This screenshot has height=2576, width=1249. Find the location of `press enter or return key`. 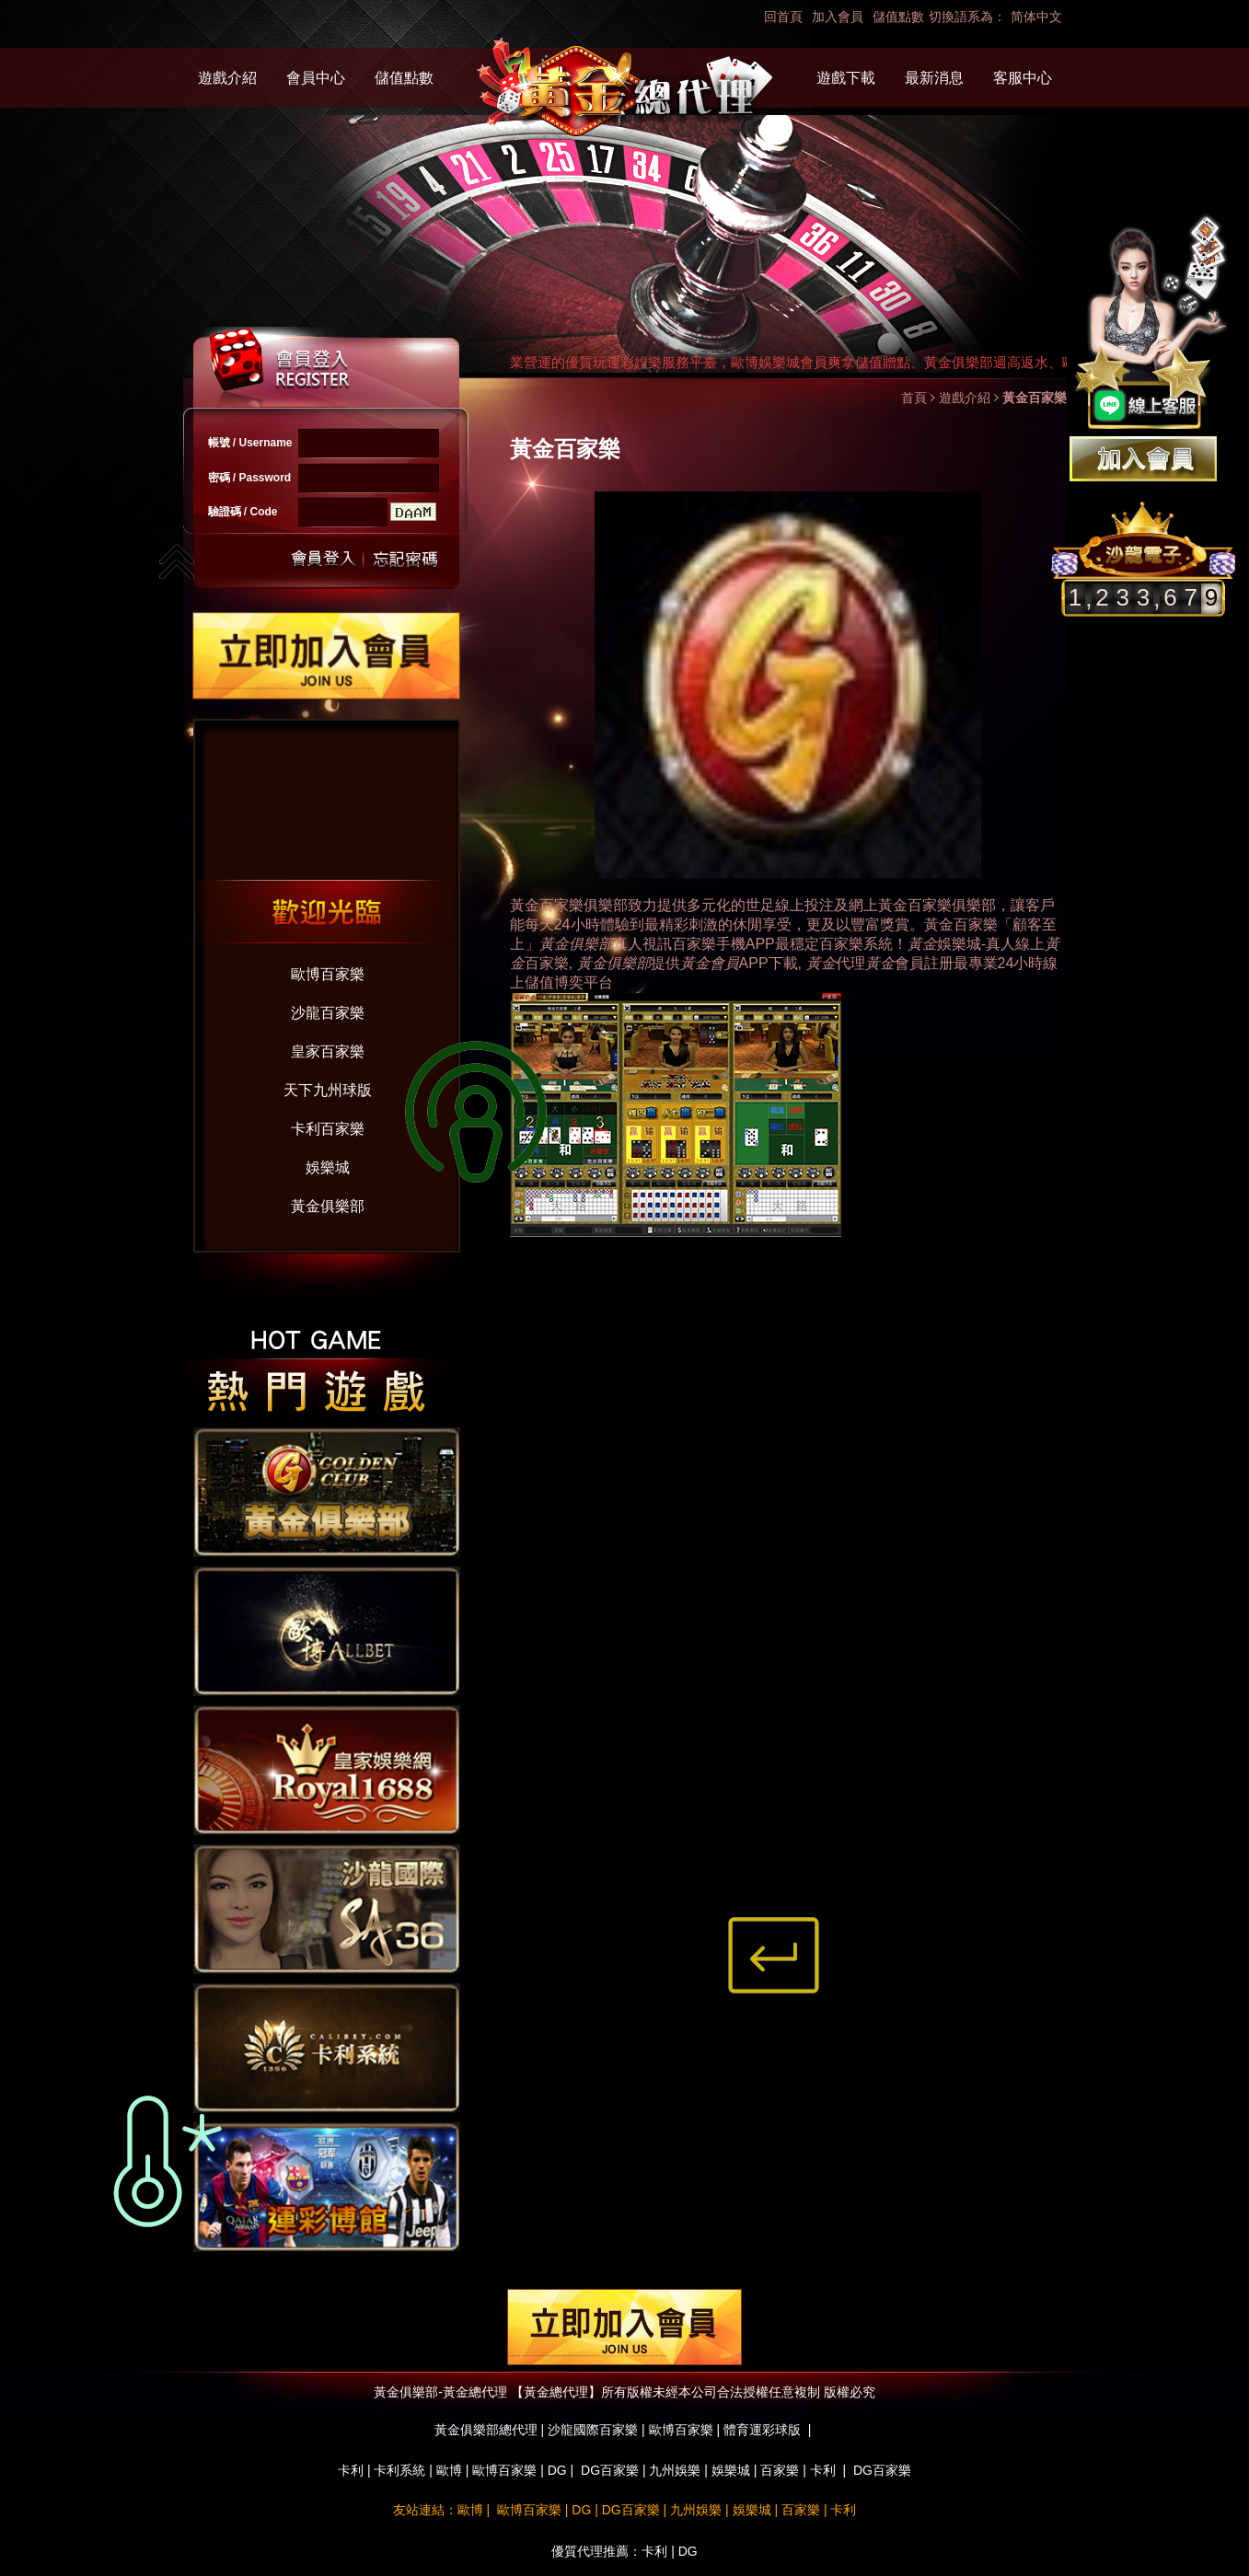

press enter or return key is located at coordinates (773, 1955).